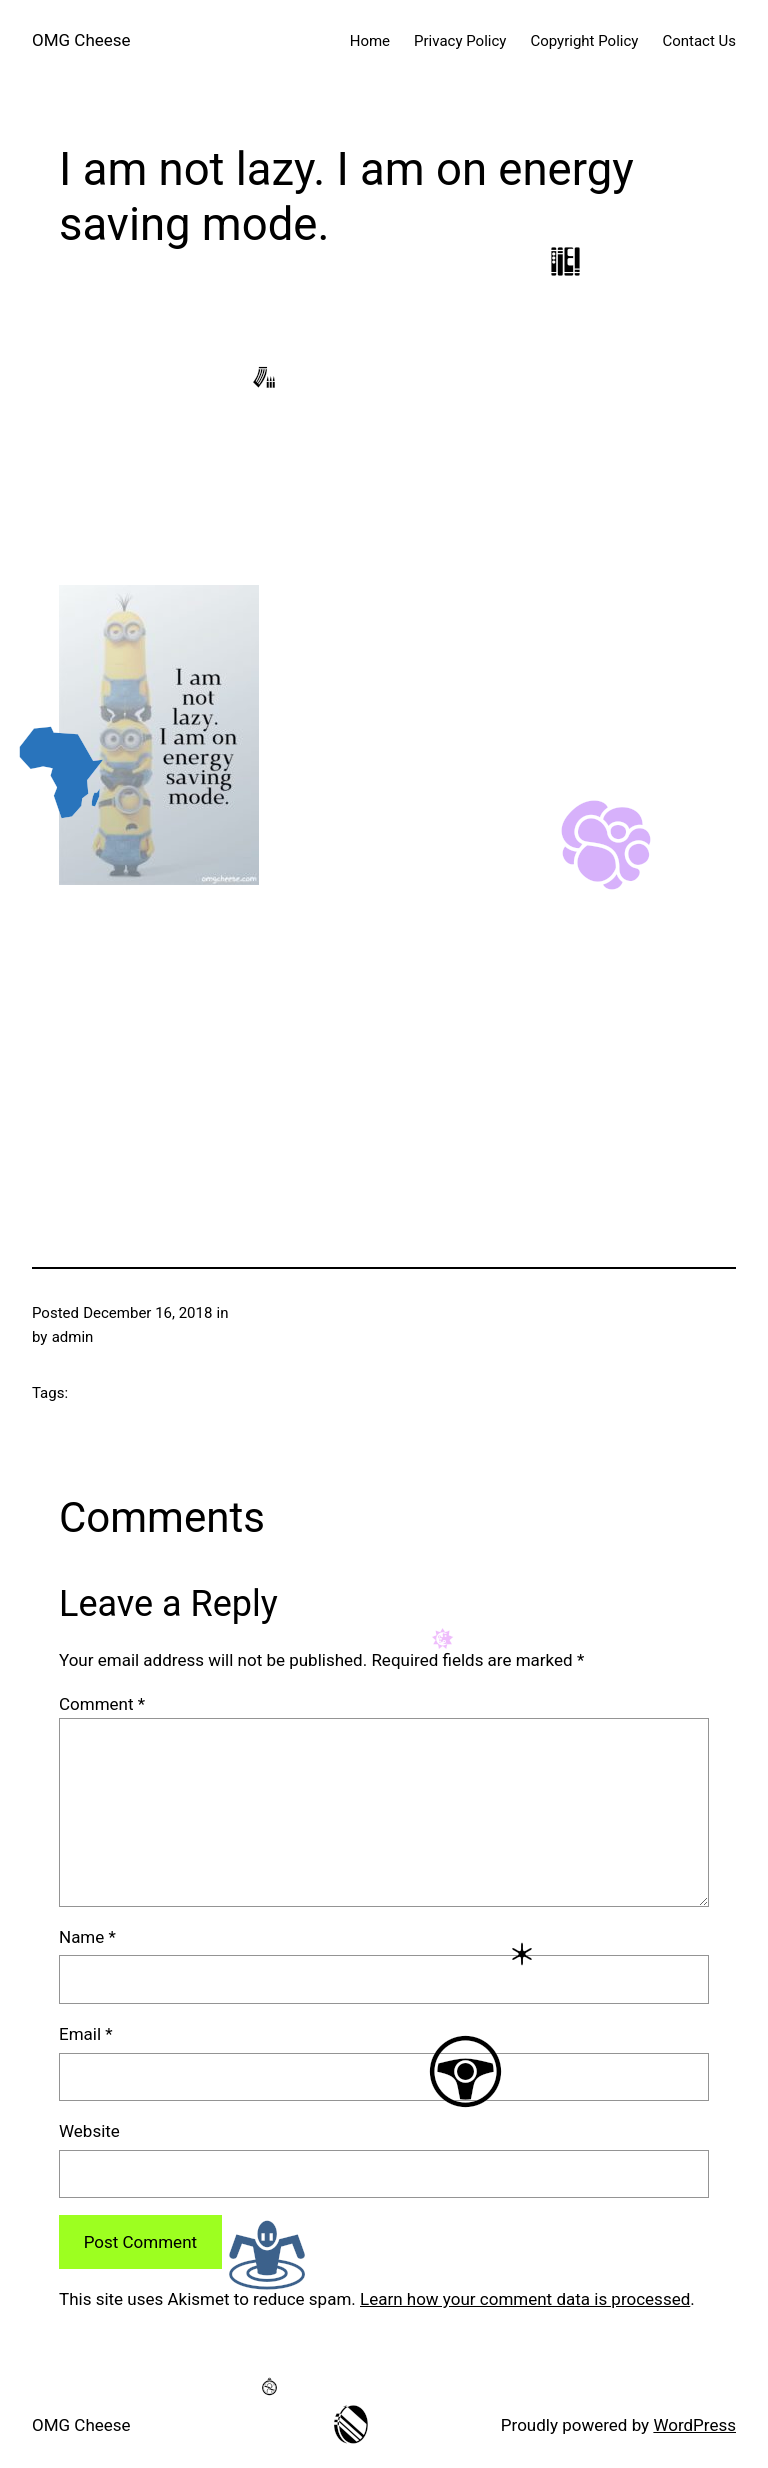 The width and height of the screenshot is (768, 2468). I want to click on navigate to astronomy or celestial tools, so click(269, 2386).